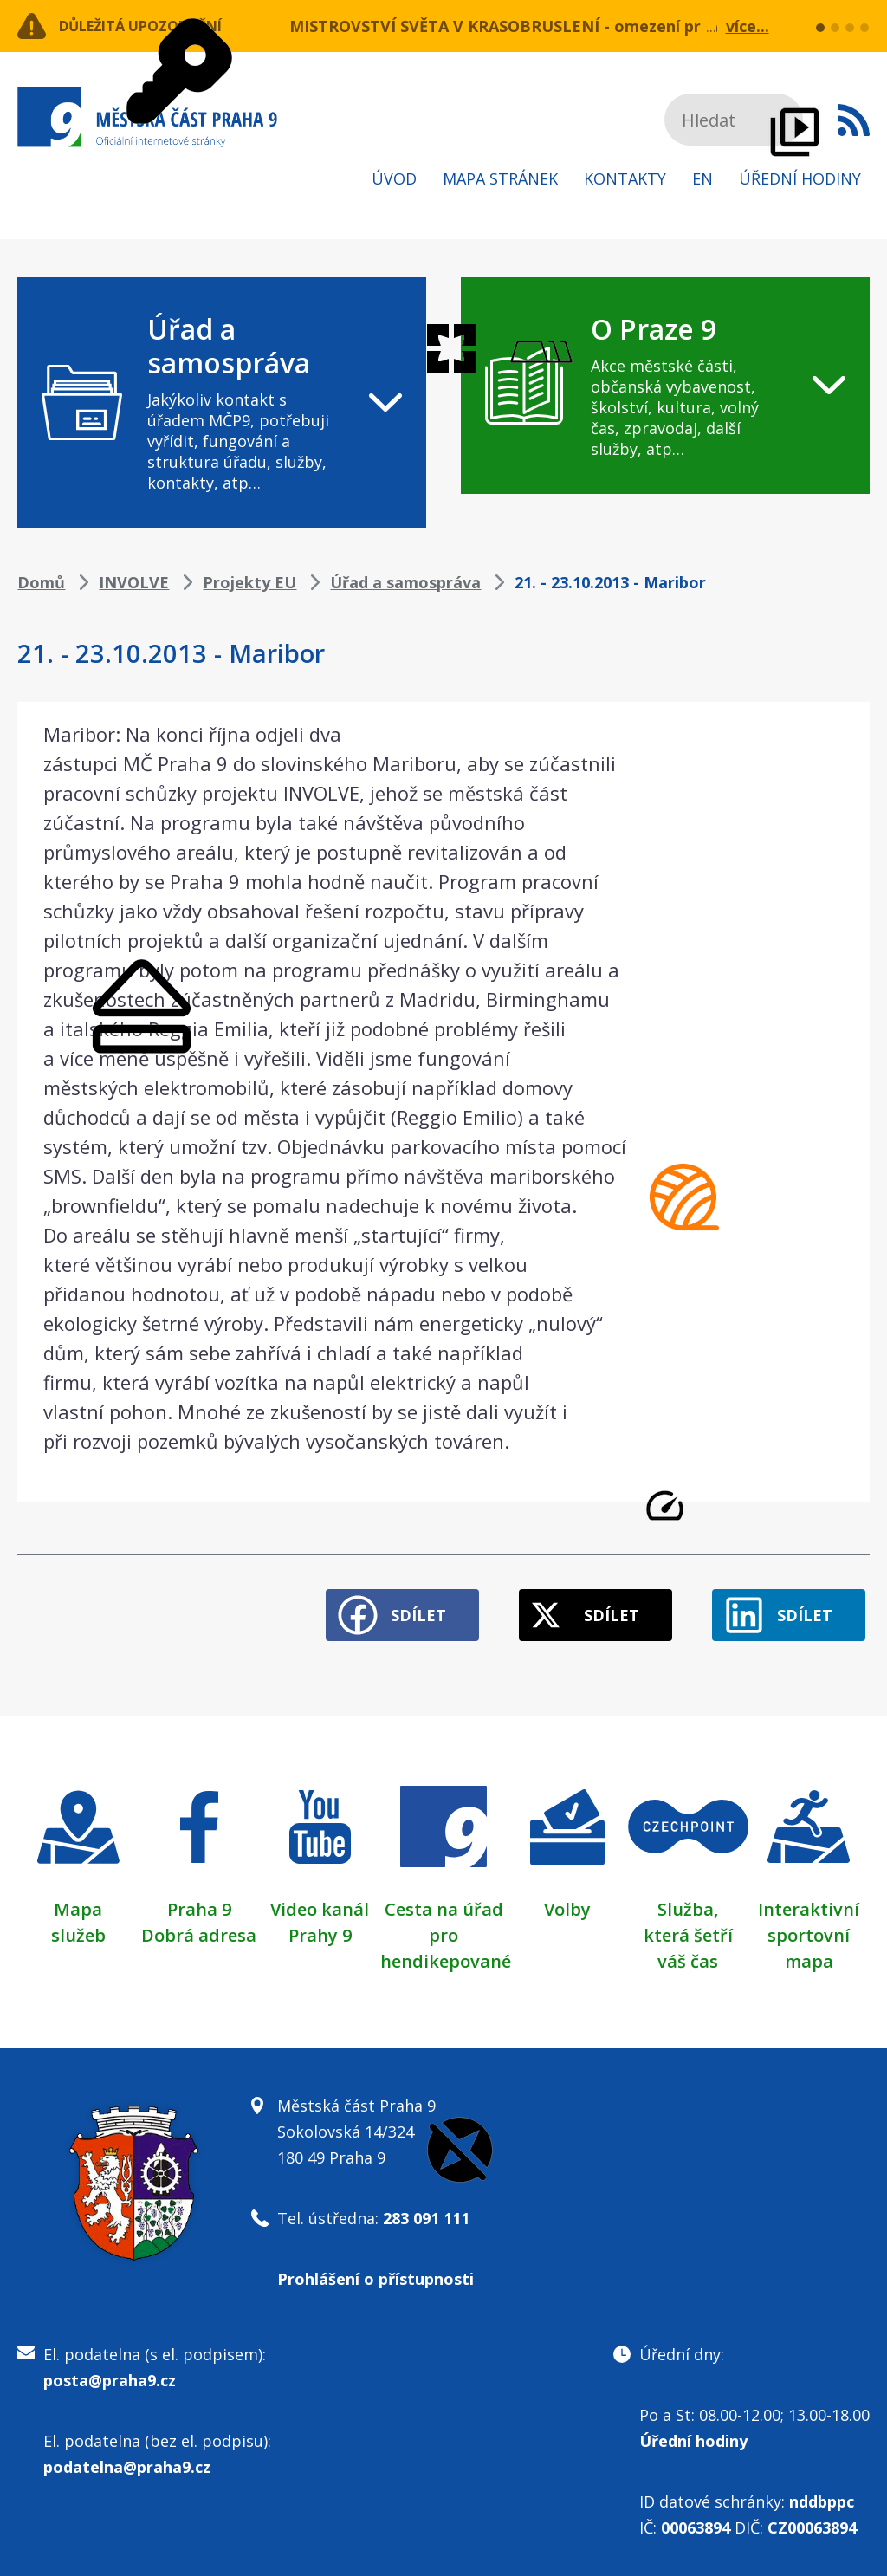 The image size is (887, 2576). Describe the element at coordinates (451, 348) in the screenshot. I see `view pages or documents` at that location.